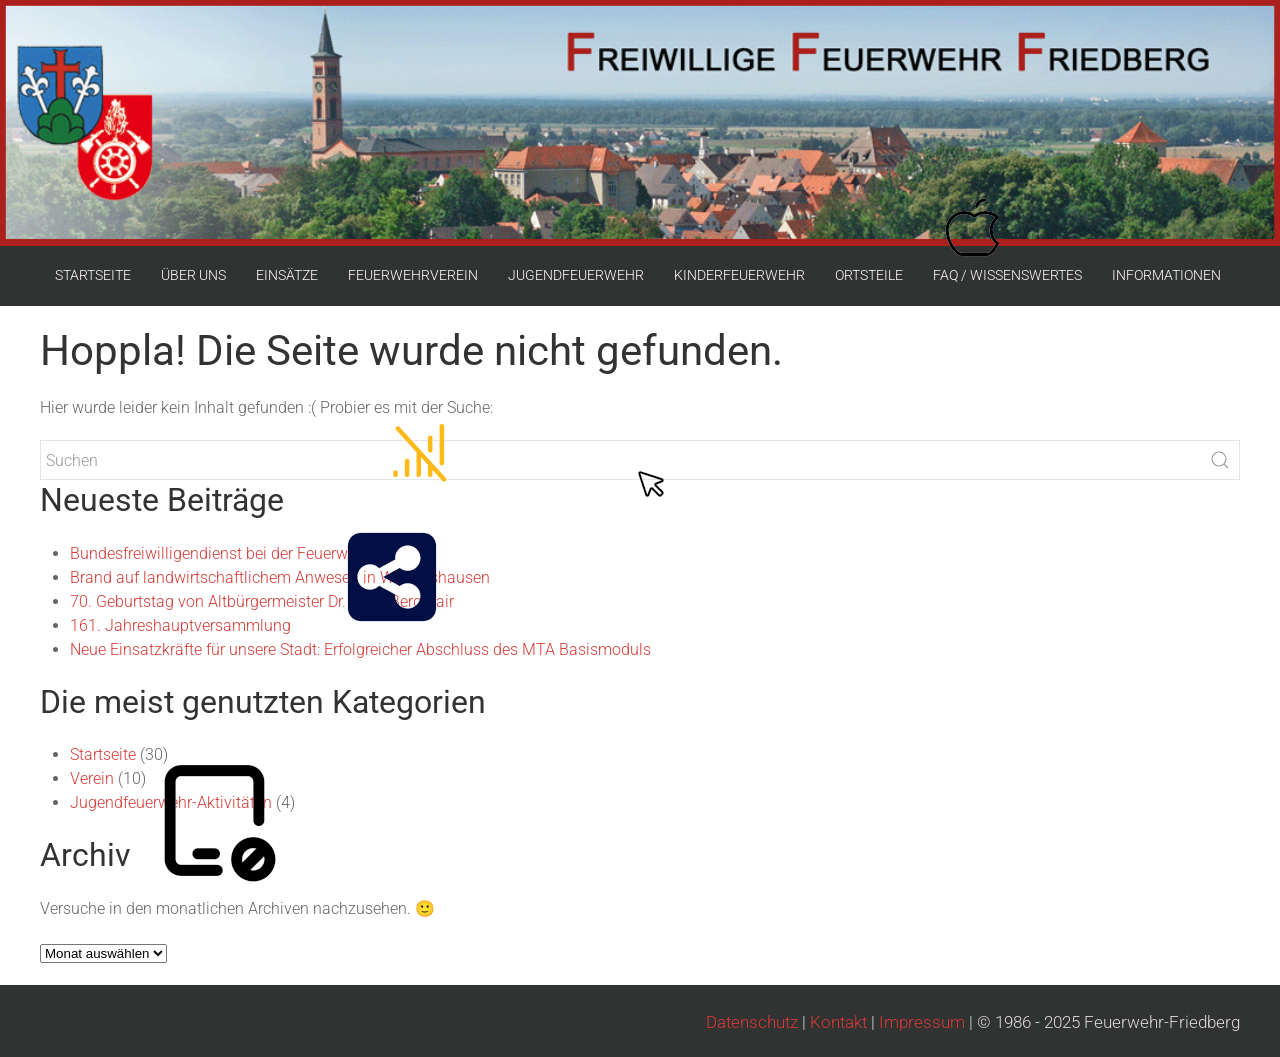  Describe the element at coordinates (392, 577) in the screenshot. I see `share content to social media or other apps` at that location.